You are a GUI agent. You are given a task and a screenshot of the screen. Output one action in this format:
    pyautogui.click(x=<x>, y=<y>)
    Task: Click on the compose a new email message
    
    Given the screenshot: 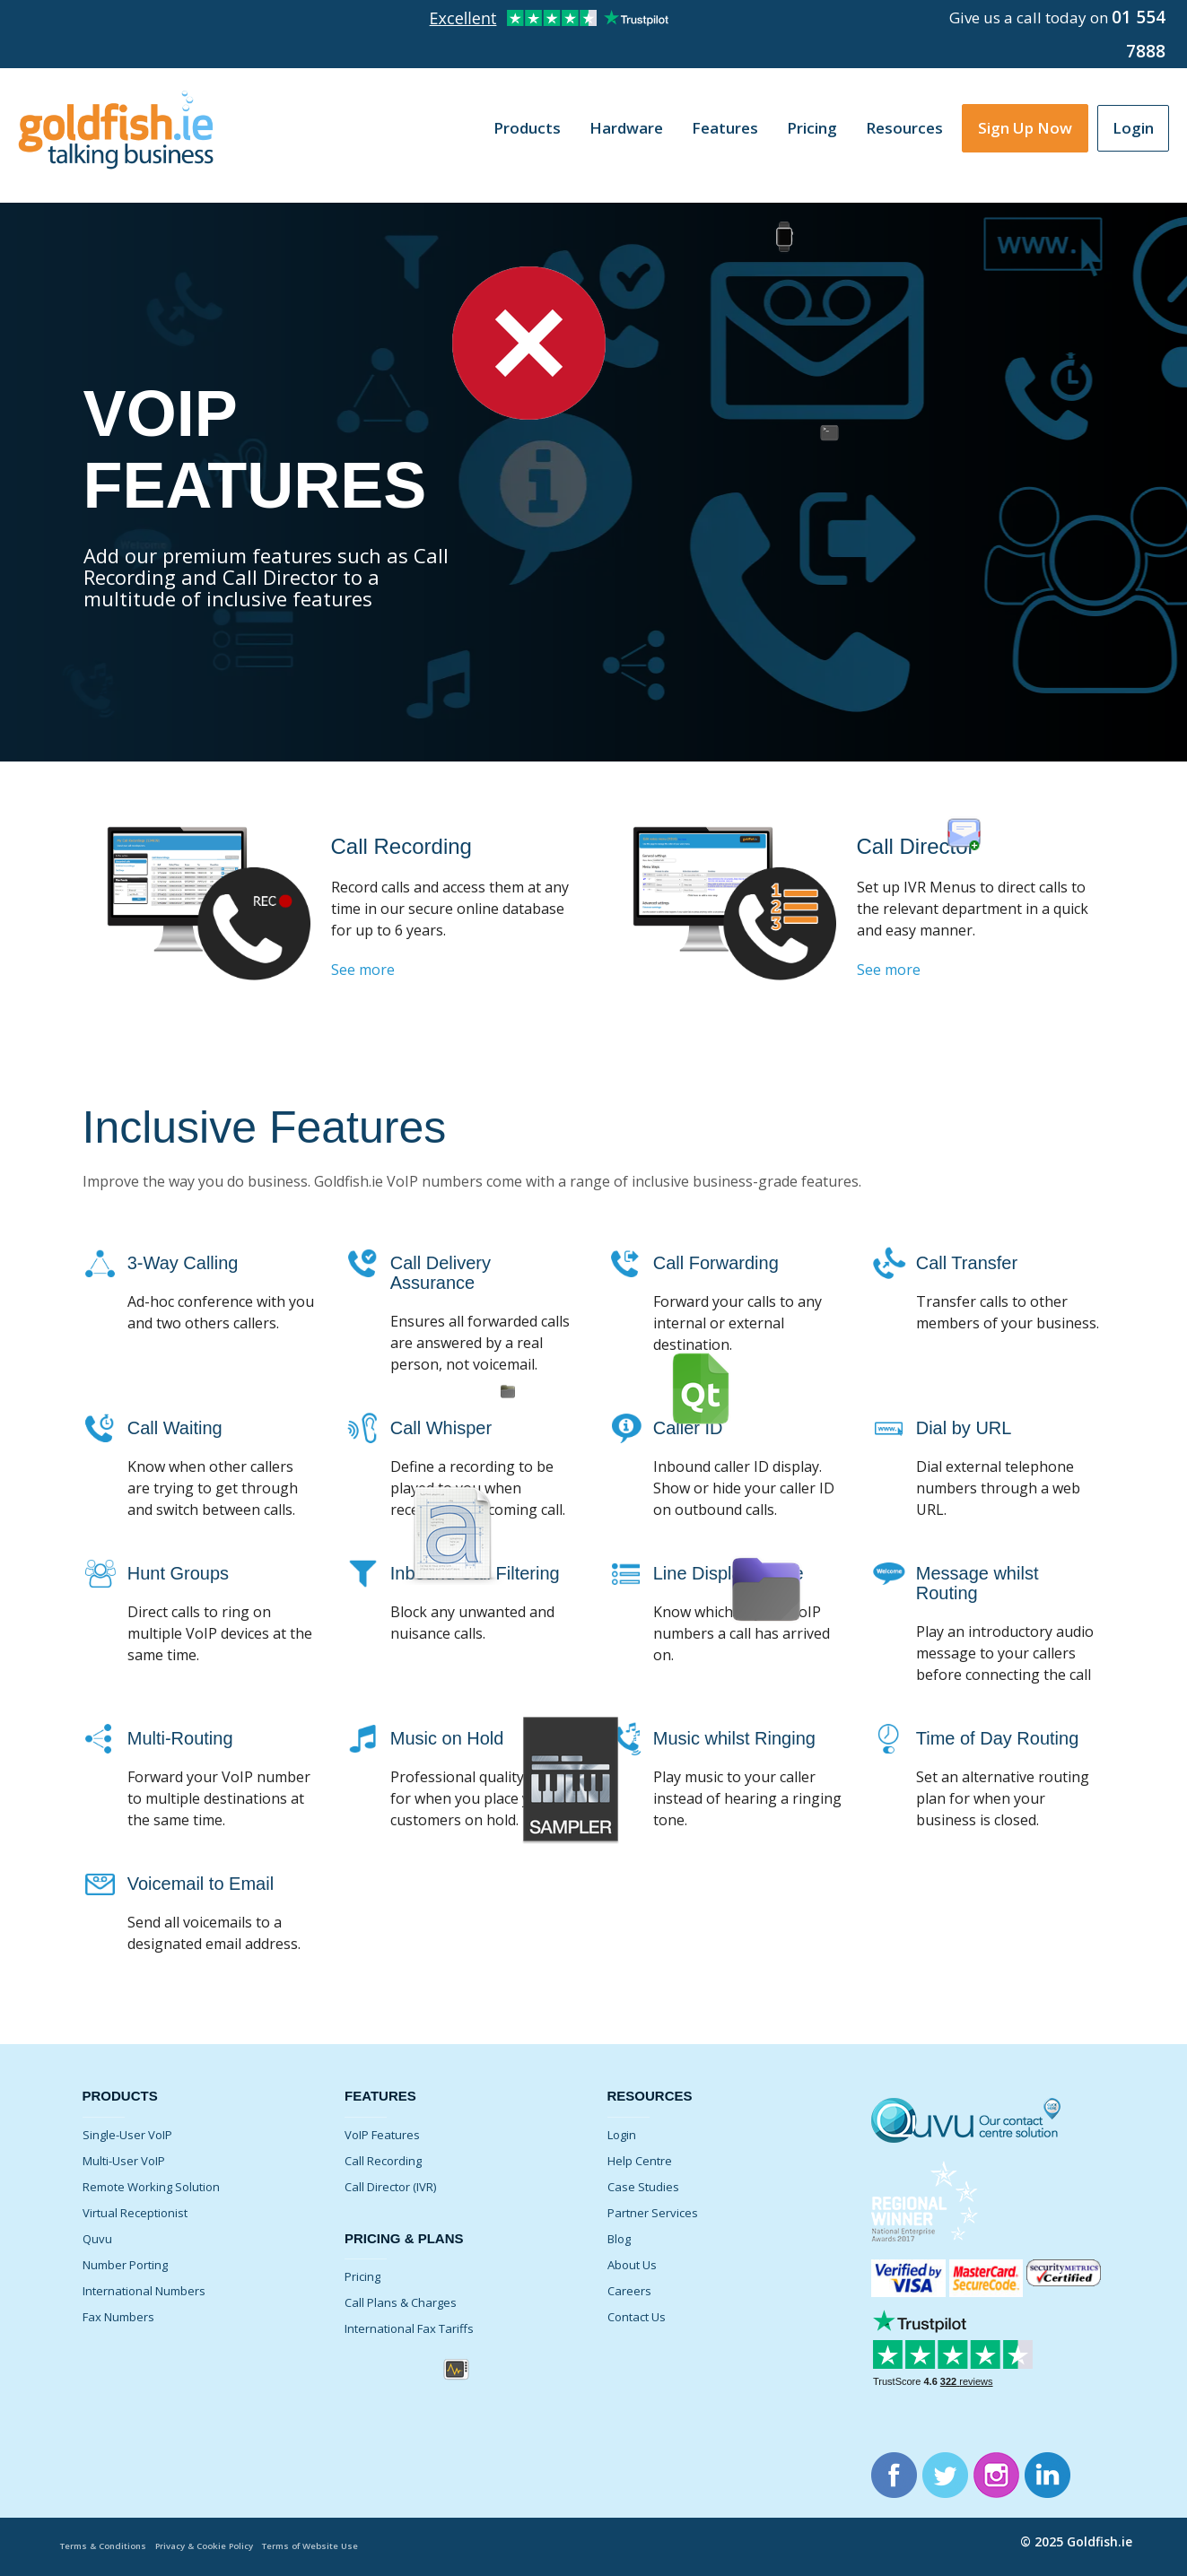 What is the action you would take?
    pyautogui.click(x=964, y=832)
    